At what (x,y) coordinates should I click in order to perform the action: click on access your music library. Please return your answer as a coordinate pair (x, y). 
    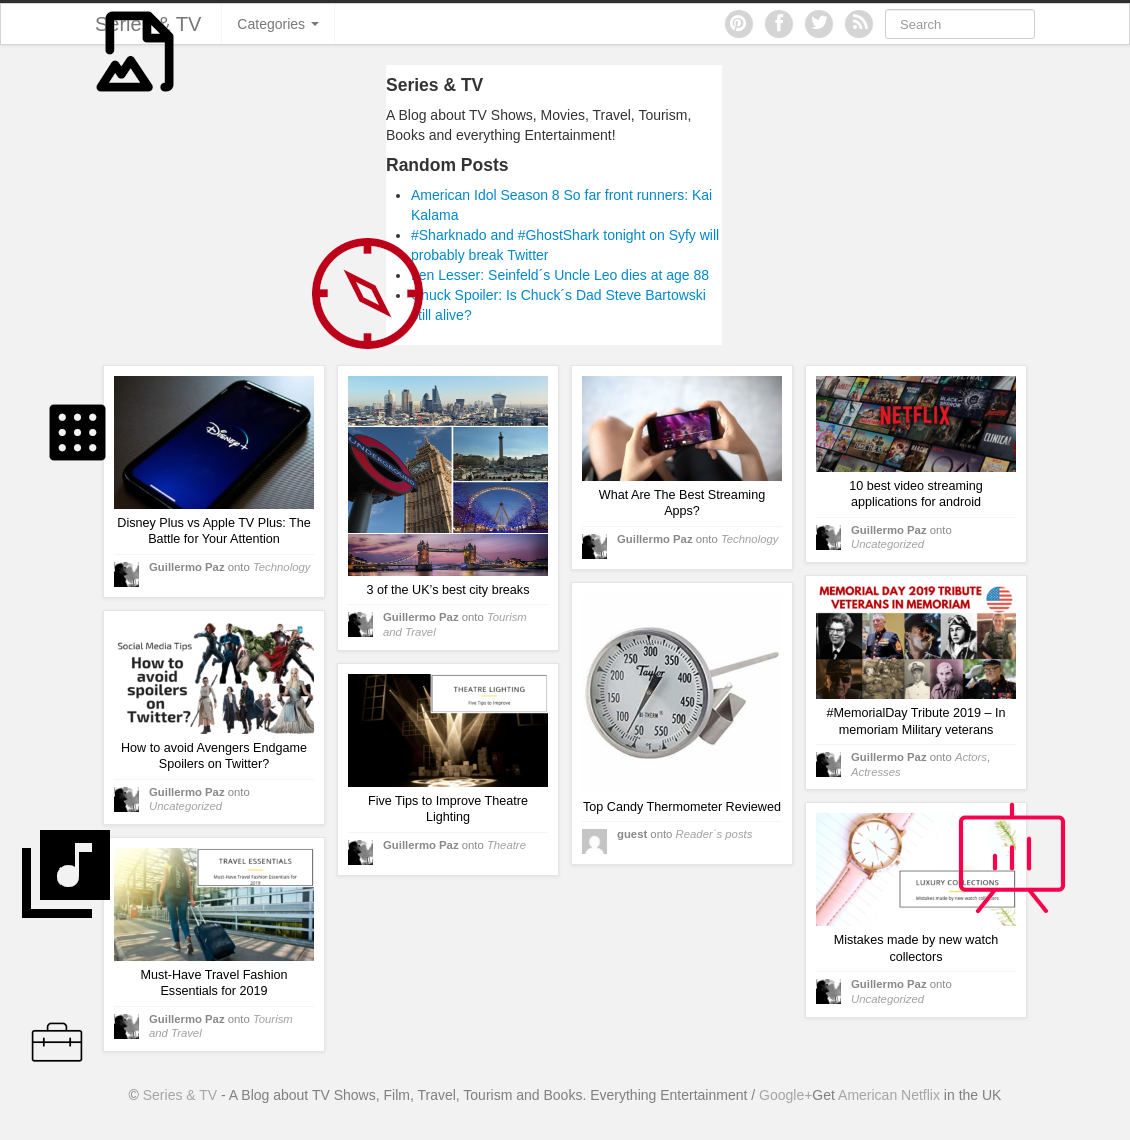
    Looking at the image, I should click on (66, 874).